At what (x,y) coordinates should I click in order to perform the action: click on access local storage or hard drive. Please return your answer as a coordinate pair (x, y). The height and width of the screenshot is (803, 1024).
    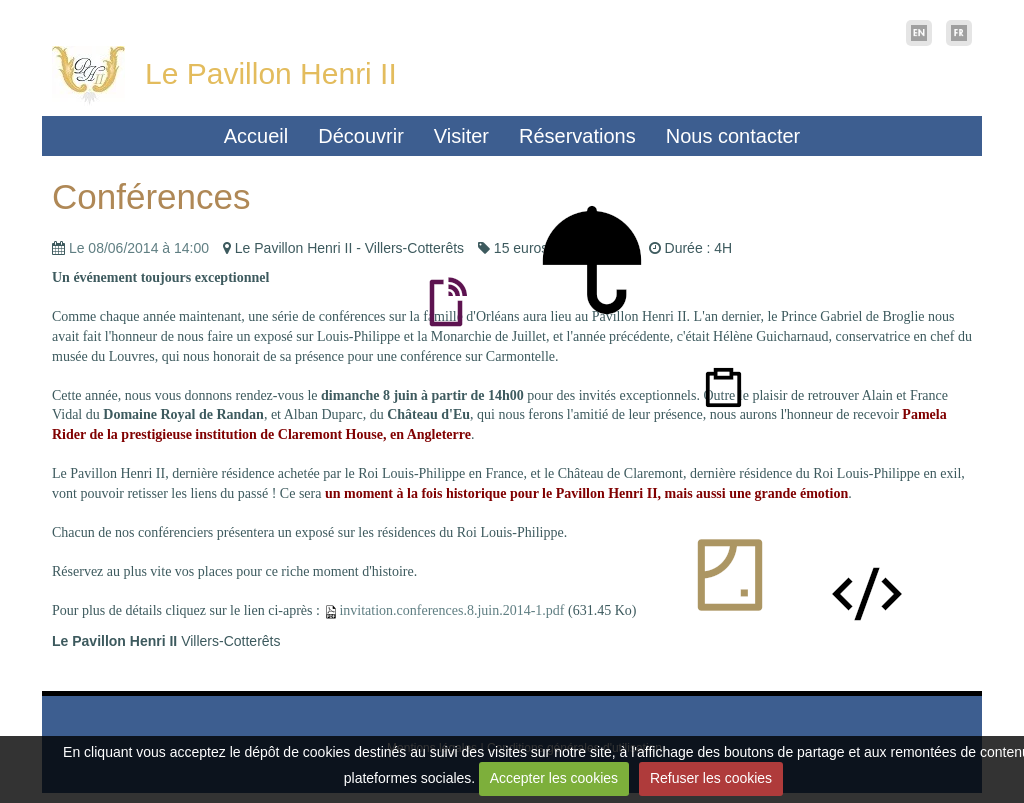
    Looking at the image, I should click on (730, 575).